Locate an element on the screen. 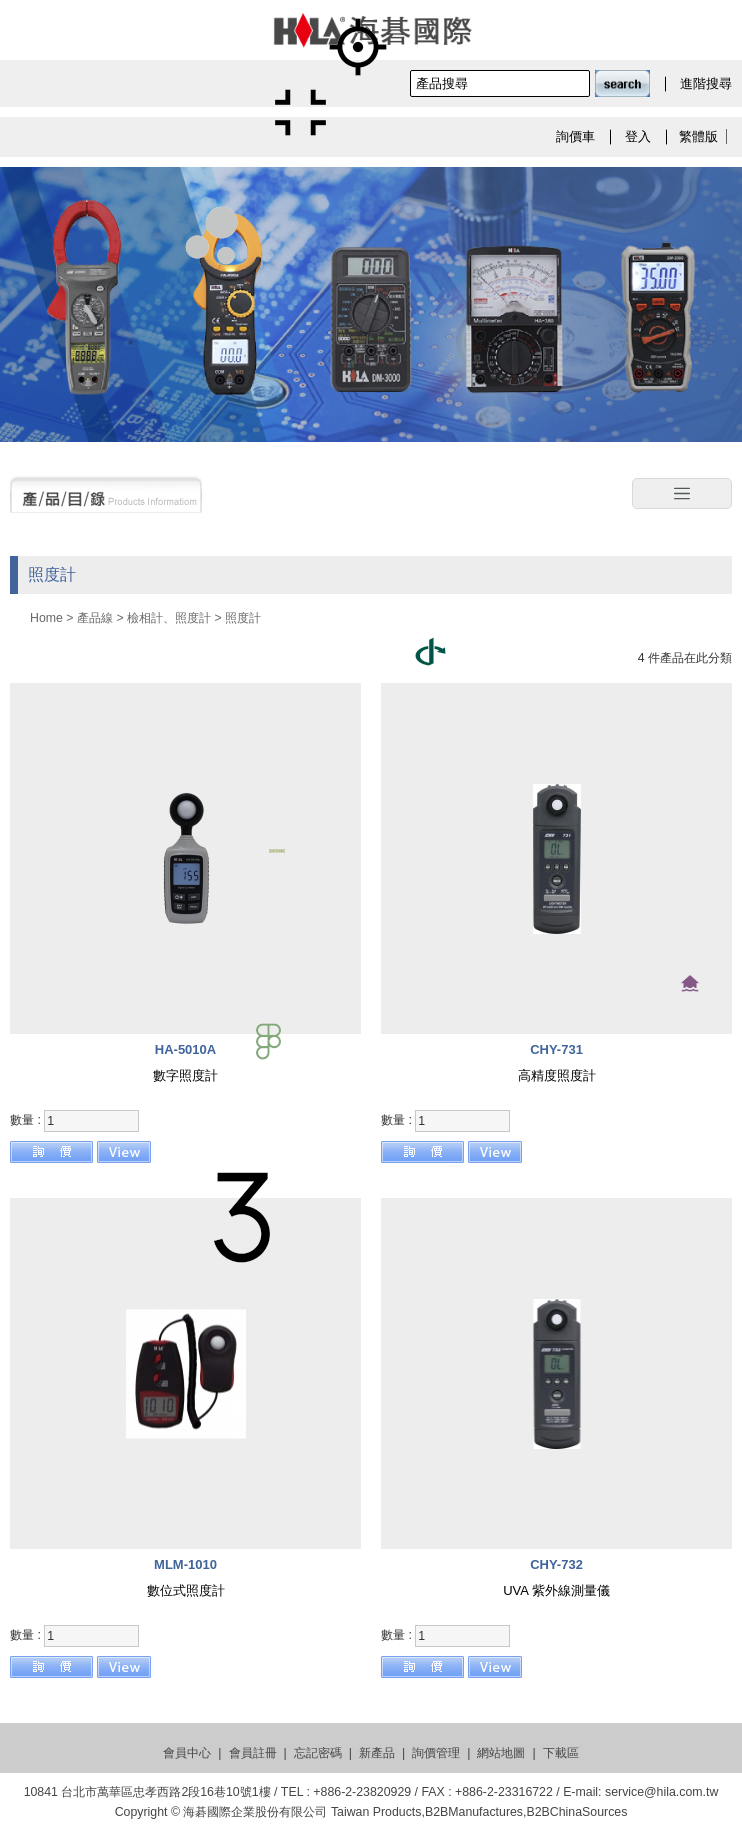 The image size is (742, 1831). indicates flood warning or alert is located at coordinates (690, 984).